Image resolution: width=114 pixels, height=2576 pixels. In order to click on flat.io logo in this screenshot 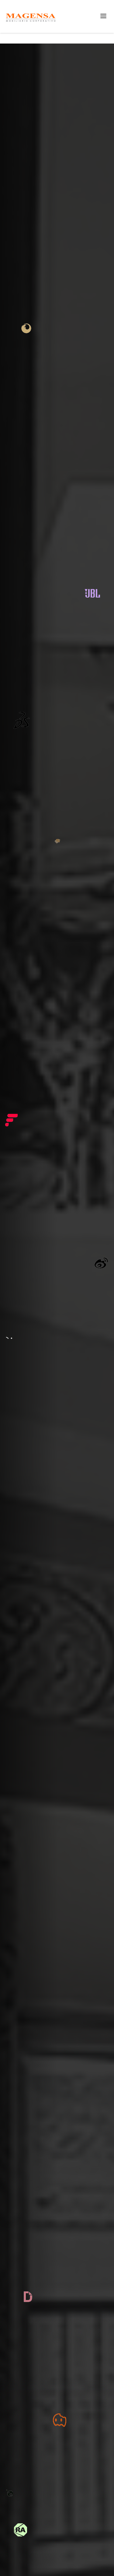, I will do `click(11, 1120)`.